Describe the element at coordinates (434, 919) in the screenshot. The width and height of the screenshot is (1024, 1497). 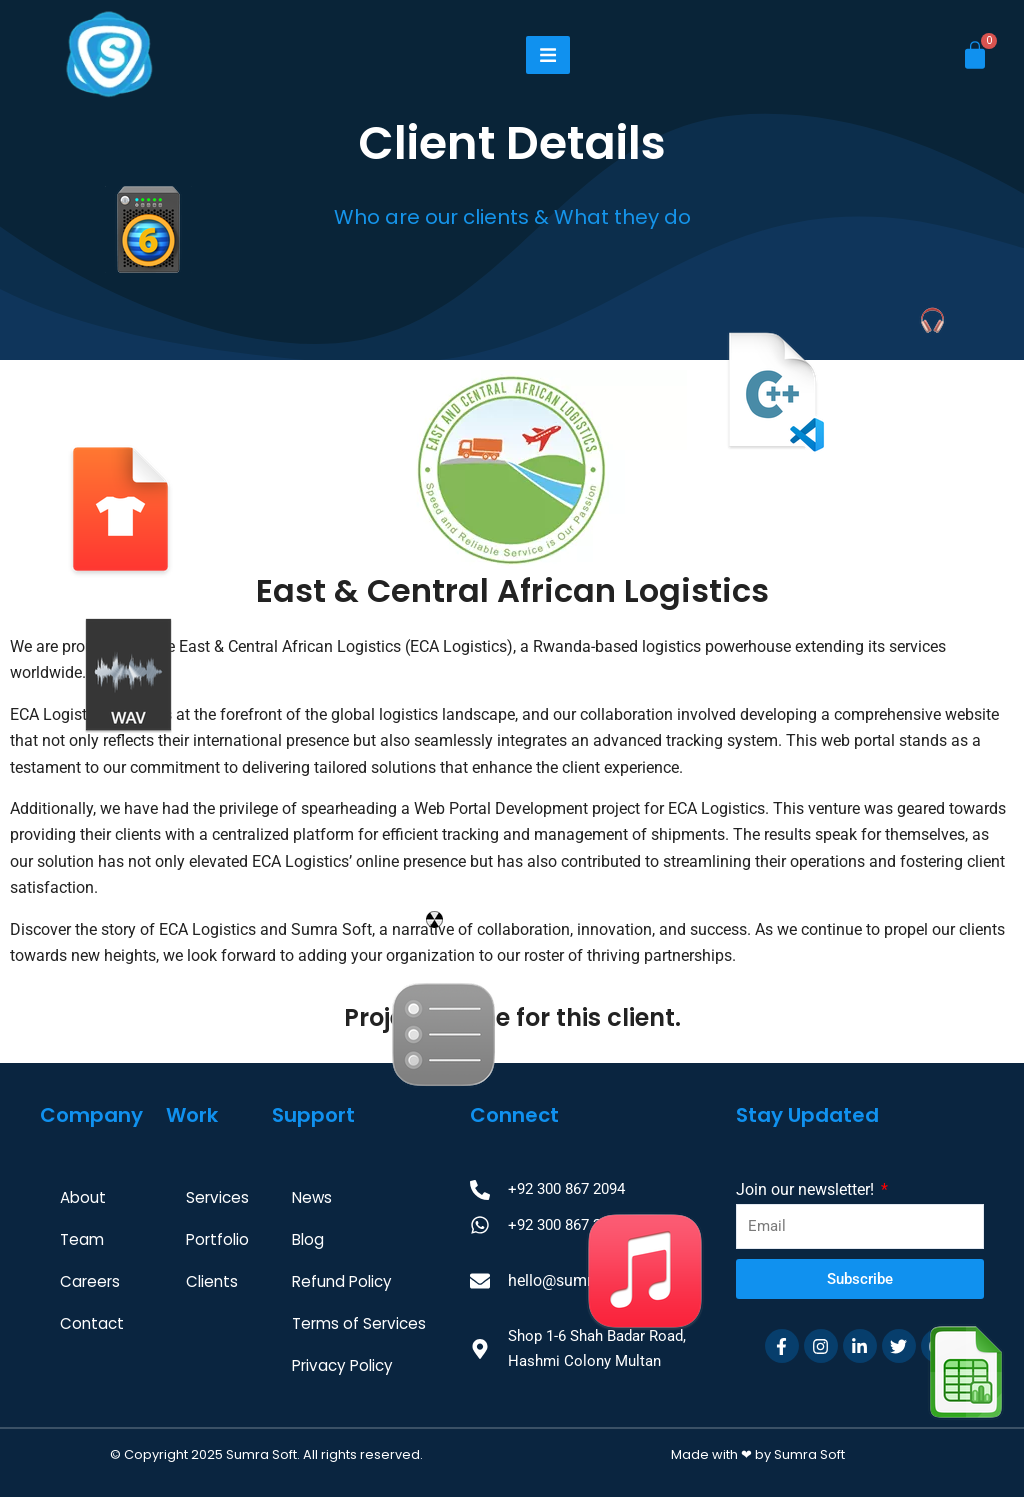
I see `access the burn folder to prepare files for disc burning` at that location.